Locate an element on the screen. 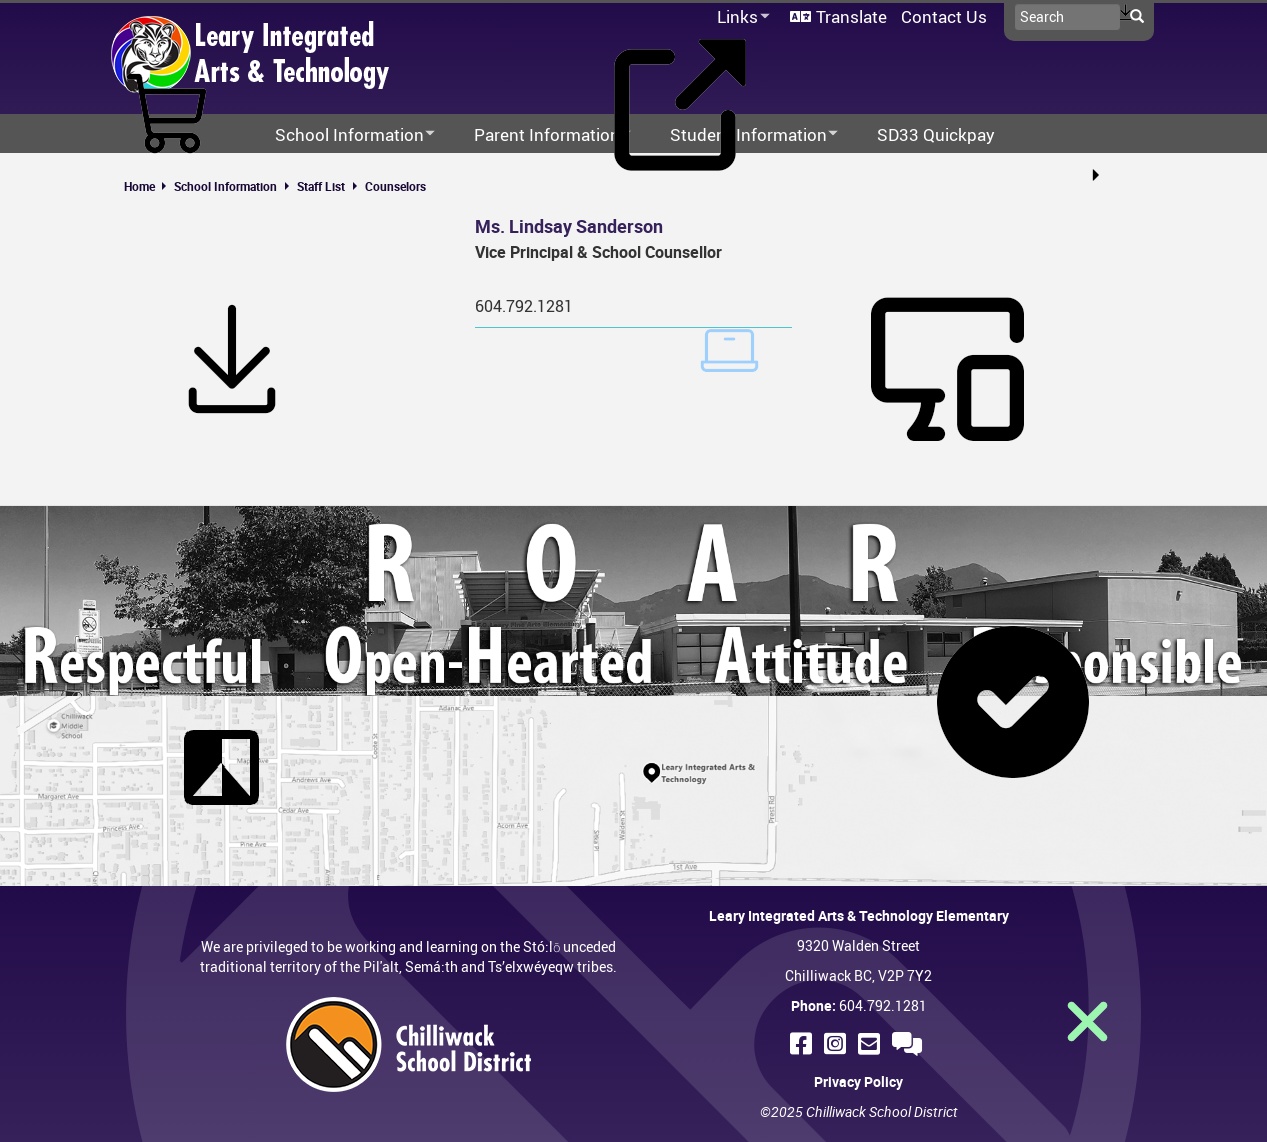 The height and width of the screenshot is (1142, 1267). close or dismiss a dialog is located at coordinates (1087, 1021).